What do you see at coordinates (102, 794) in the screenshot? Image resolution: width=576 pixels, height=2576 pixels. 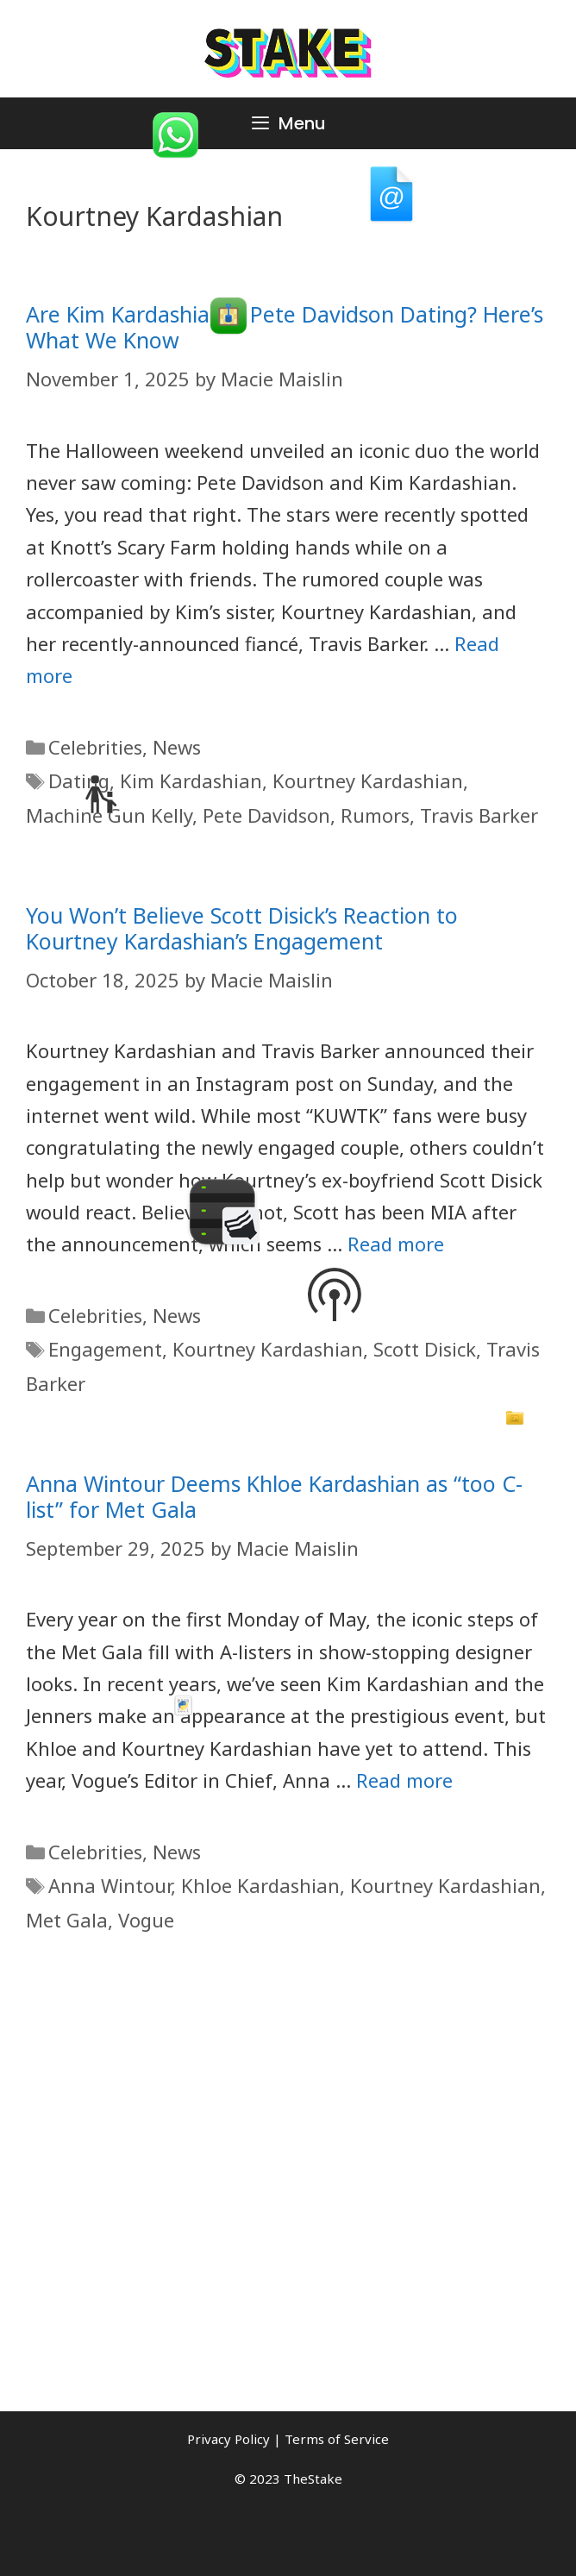 I see `access parental control settings` at bounding box center [102, 794].